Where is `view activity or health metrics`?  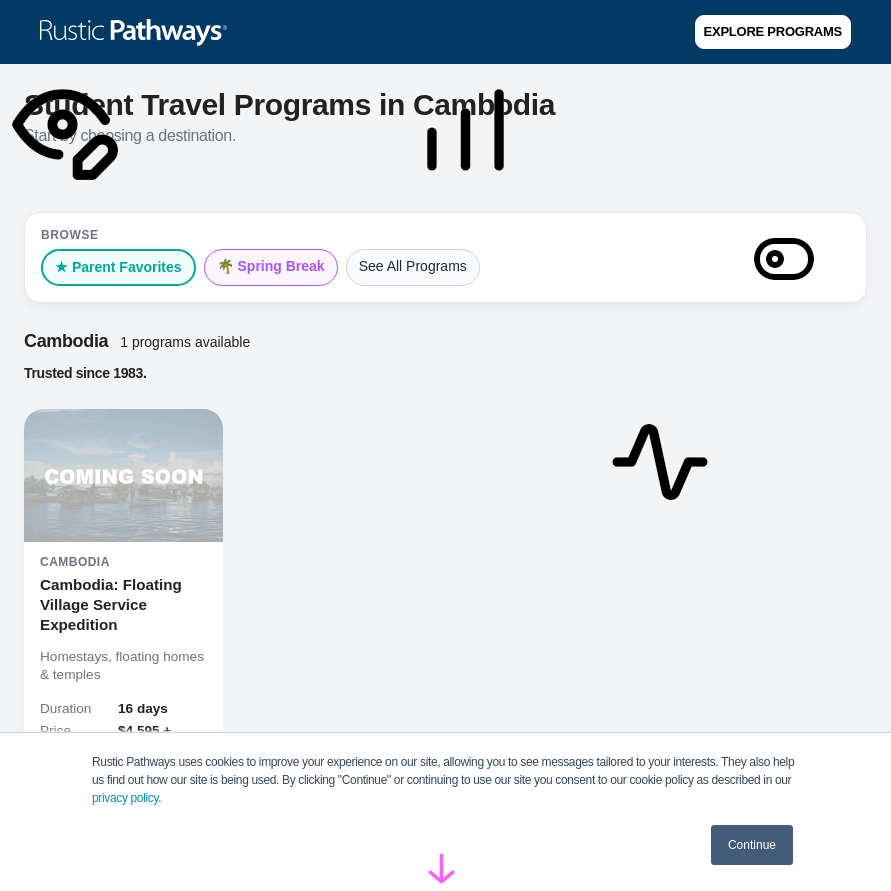
view activity or health metrics is located at coordinates (660, 462).